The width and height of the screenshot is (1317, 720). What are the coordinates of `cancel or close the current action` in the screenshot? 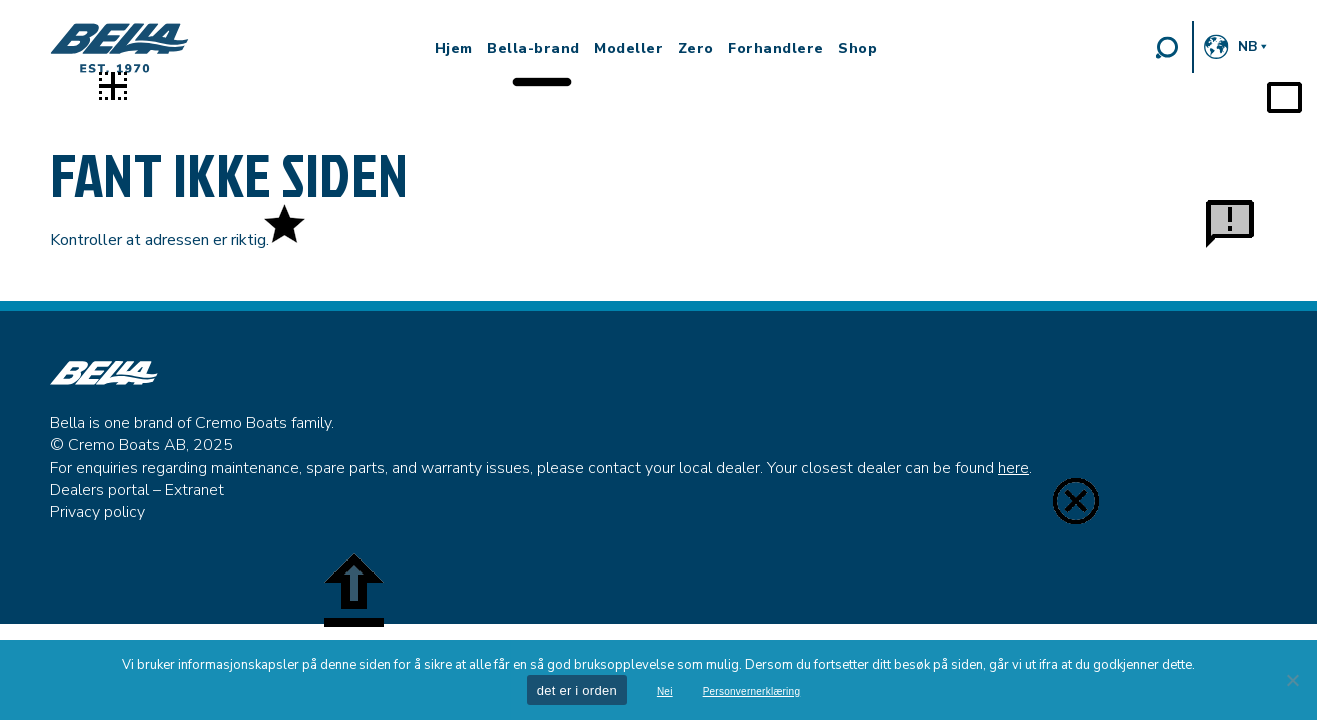 It's located at (1076, 501).